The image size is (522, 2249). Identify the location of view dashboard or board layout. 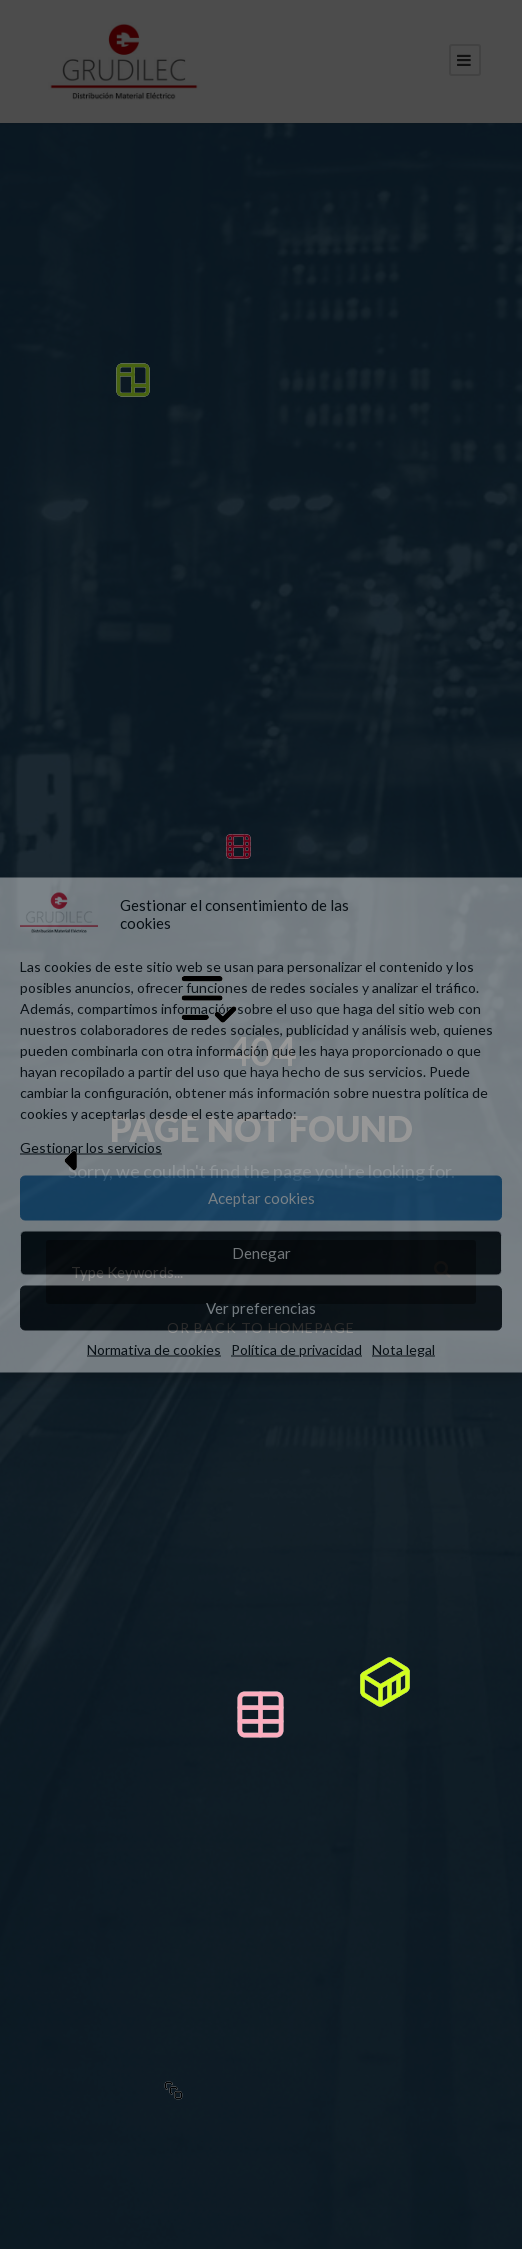
(133, 380).